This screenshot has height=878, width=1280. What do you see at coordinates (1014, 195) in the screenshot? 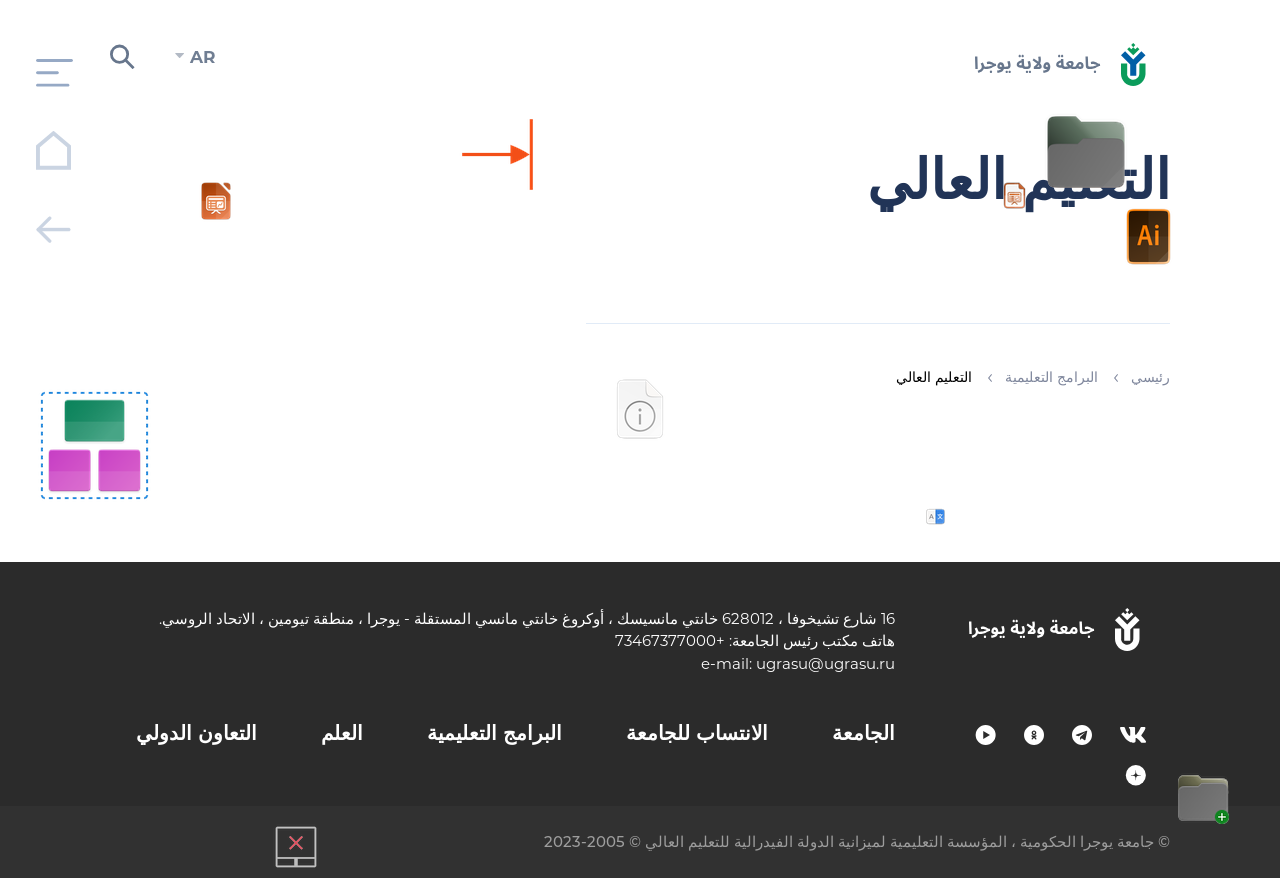
I see `libreoffice impress presentation file` at bounding box center [1014, 195].